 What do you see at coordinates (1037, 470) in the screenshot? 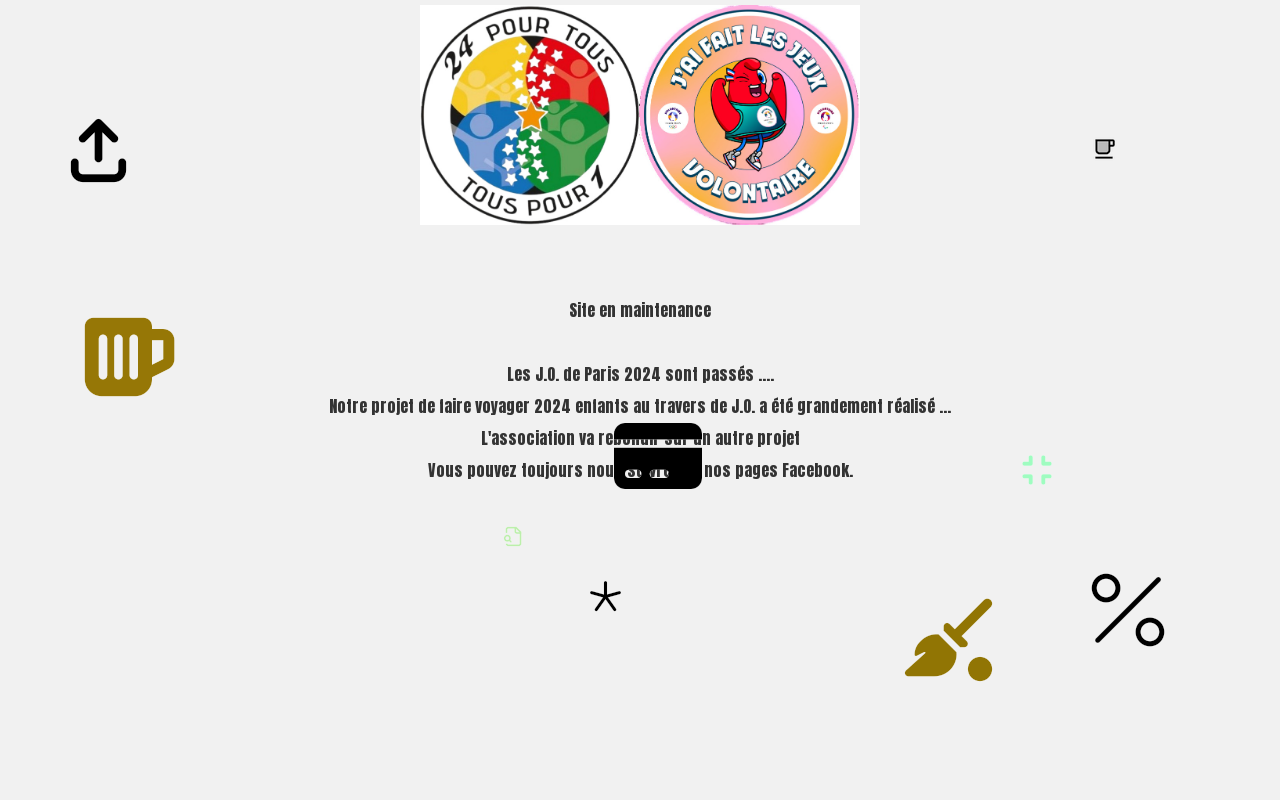
I see `compress or reduce content size` at bounding box center [1037, 470].